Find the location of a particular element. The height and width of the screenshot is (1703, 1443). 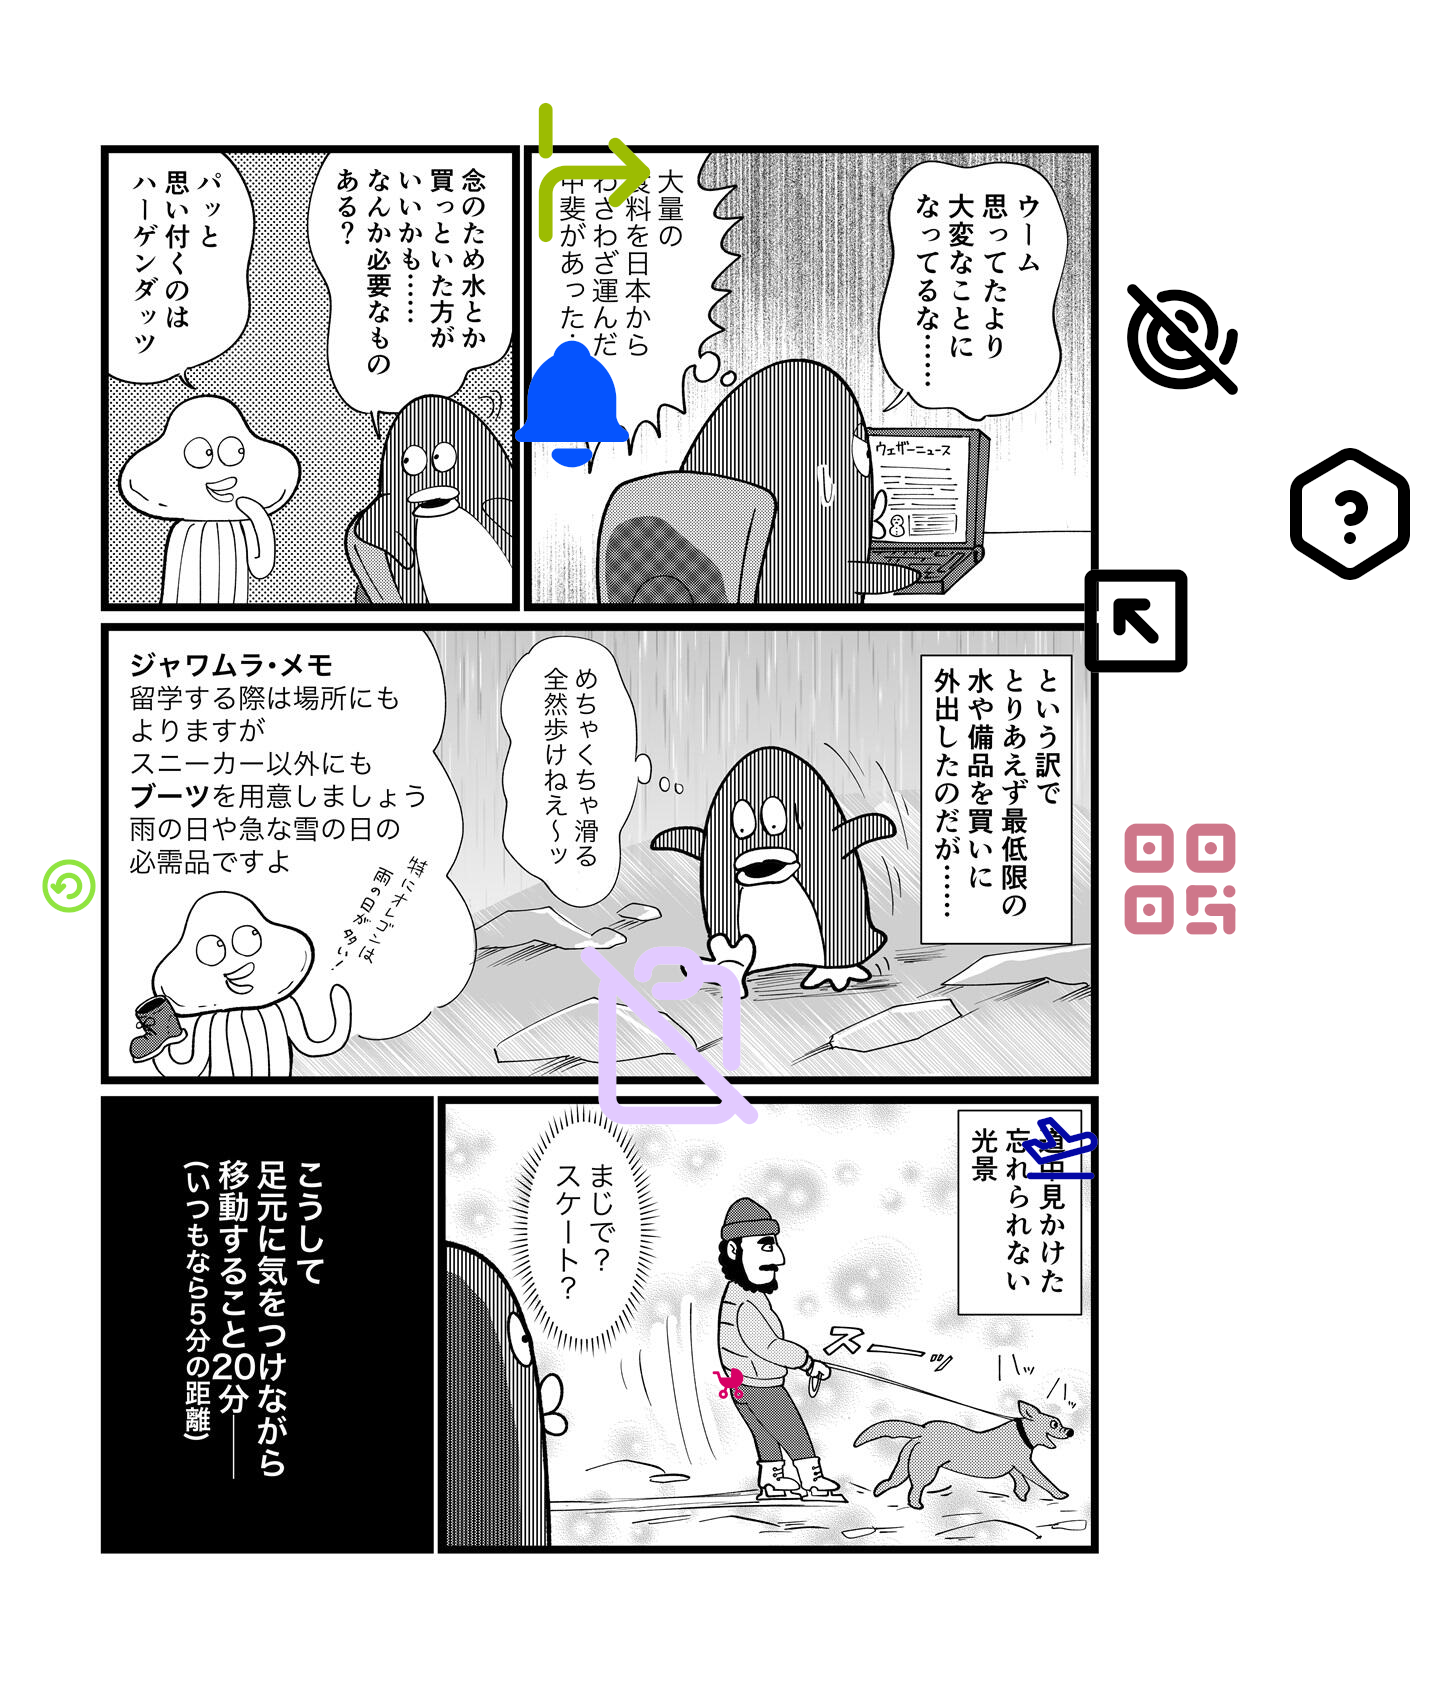

indicates creative commons share-alike license is located at coordinates (69, 886).